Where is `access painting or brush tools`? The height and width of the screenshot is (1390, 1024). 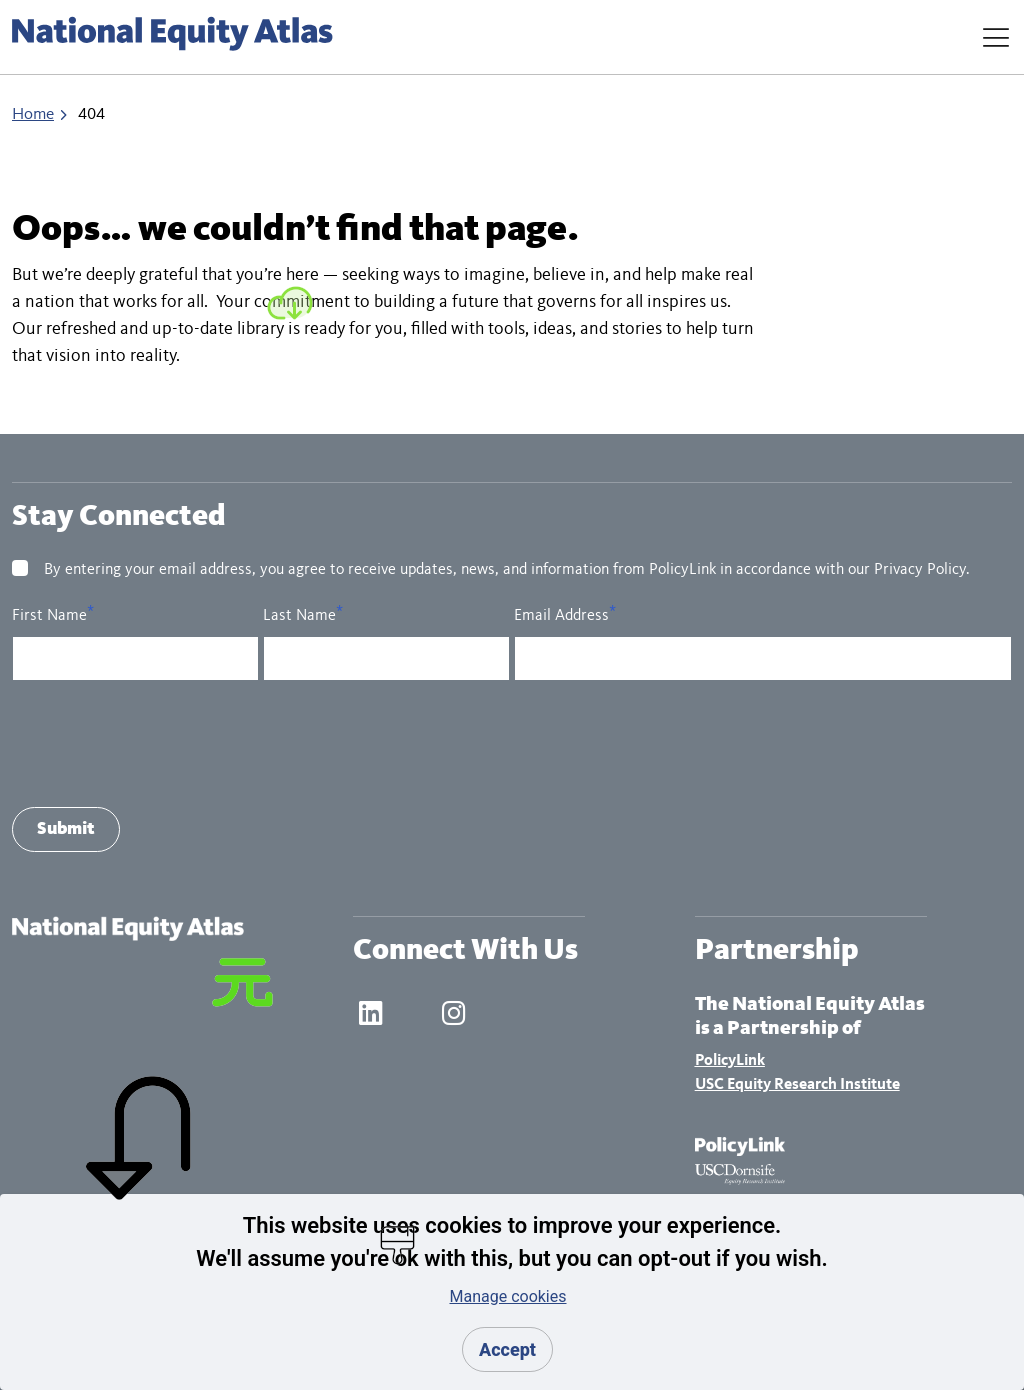
access painting or brush tools is located at coordinates (397, 1244).